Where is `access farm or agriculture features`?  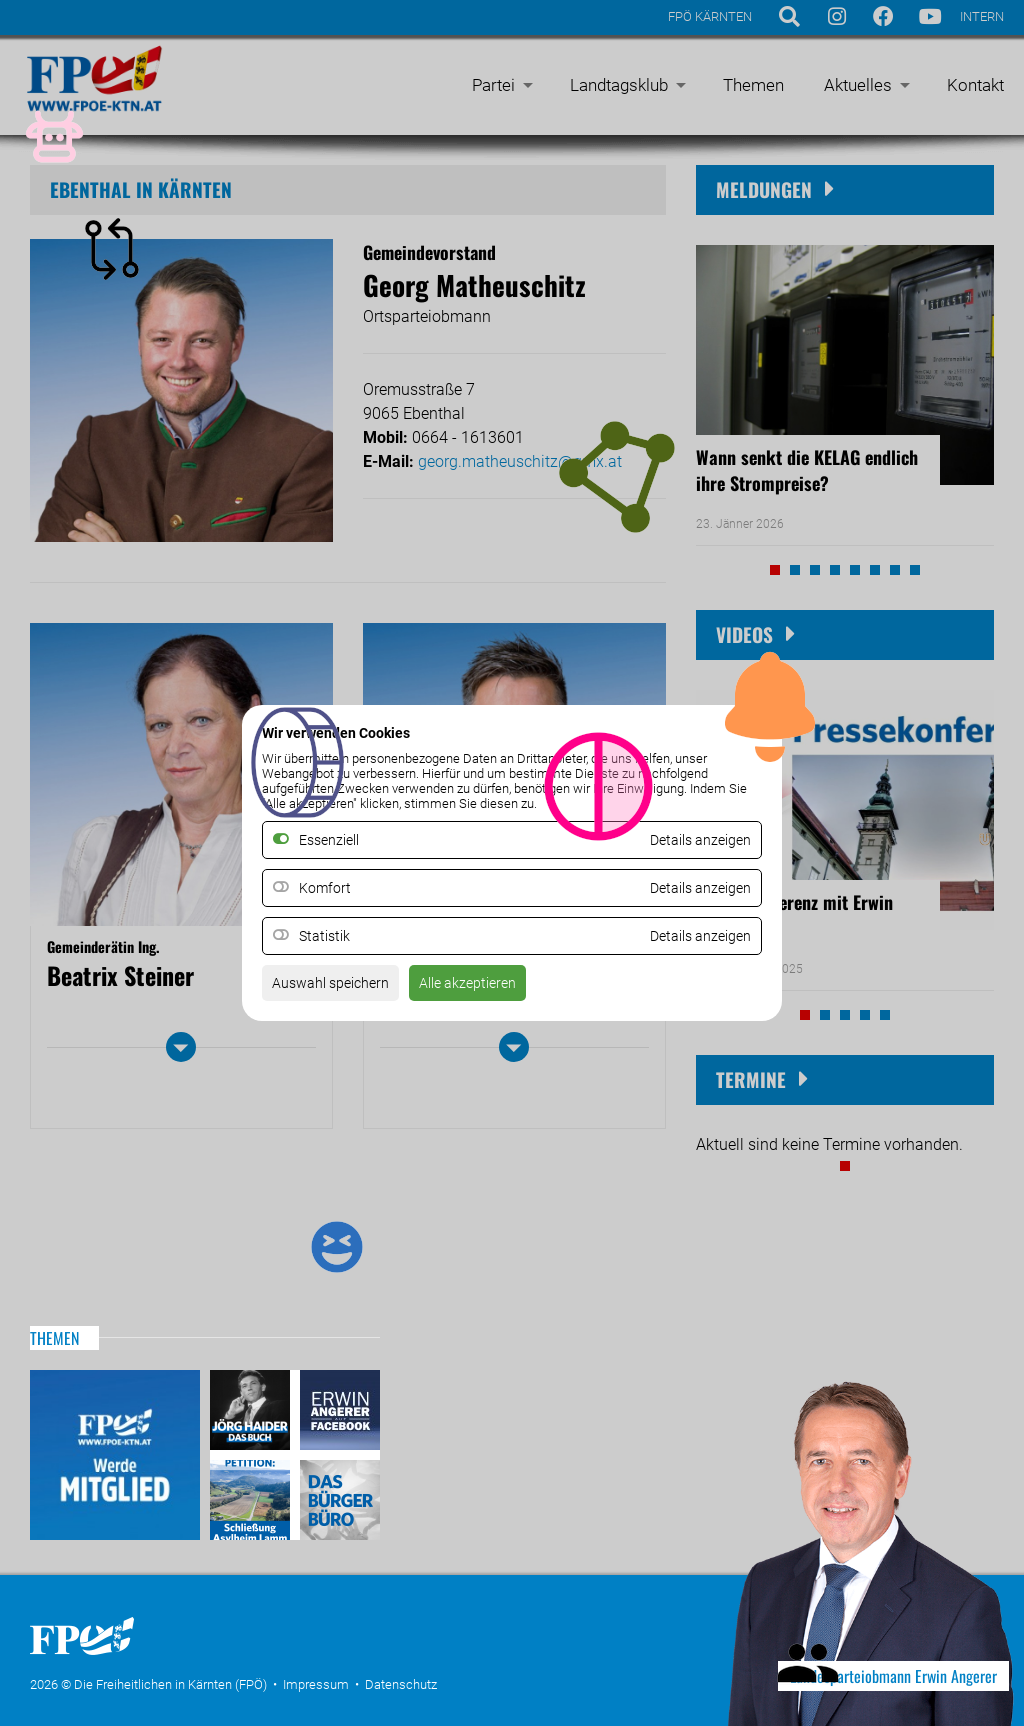 access farm or agriculture features is located at coordinates (54, 137).